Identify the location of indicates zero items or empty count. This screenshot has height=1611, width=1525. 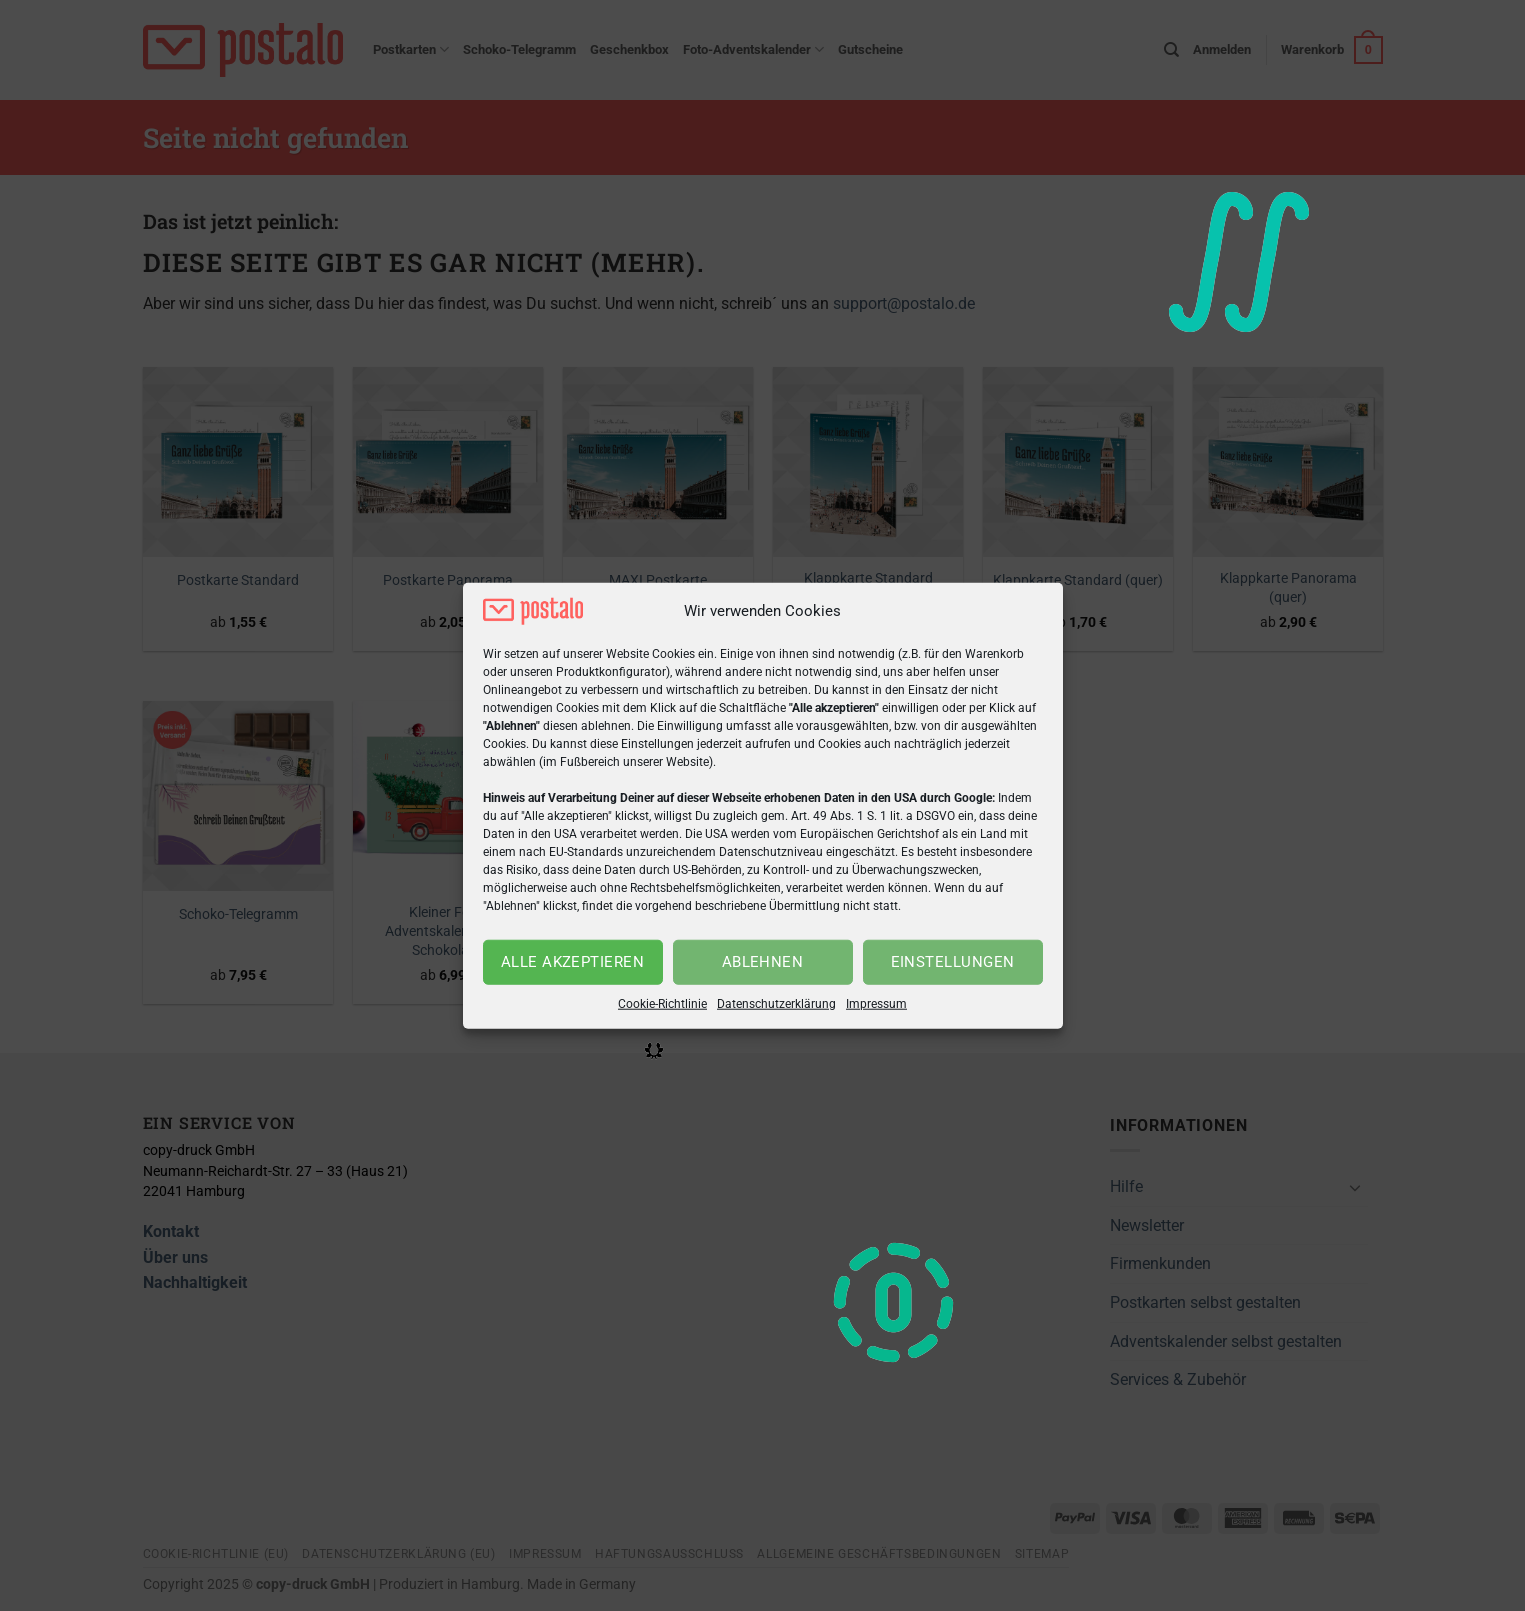
(893, 1302).